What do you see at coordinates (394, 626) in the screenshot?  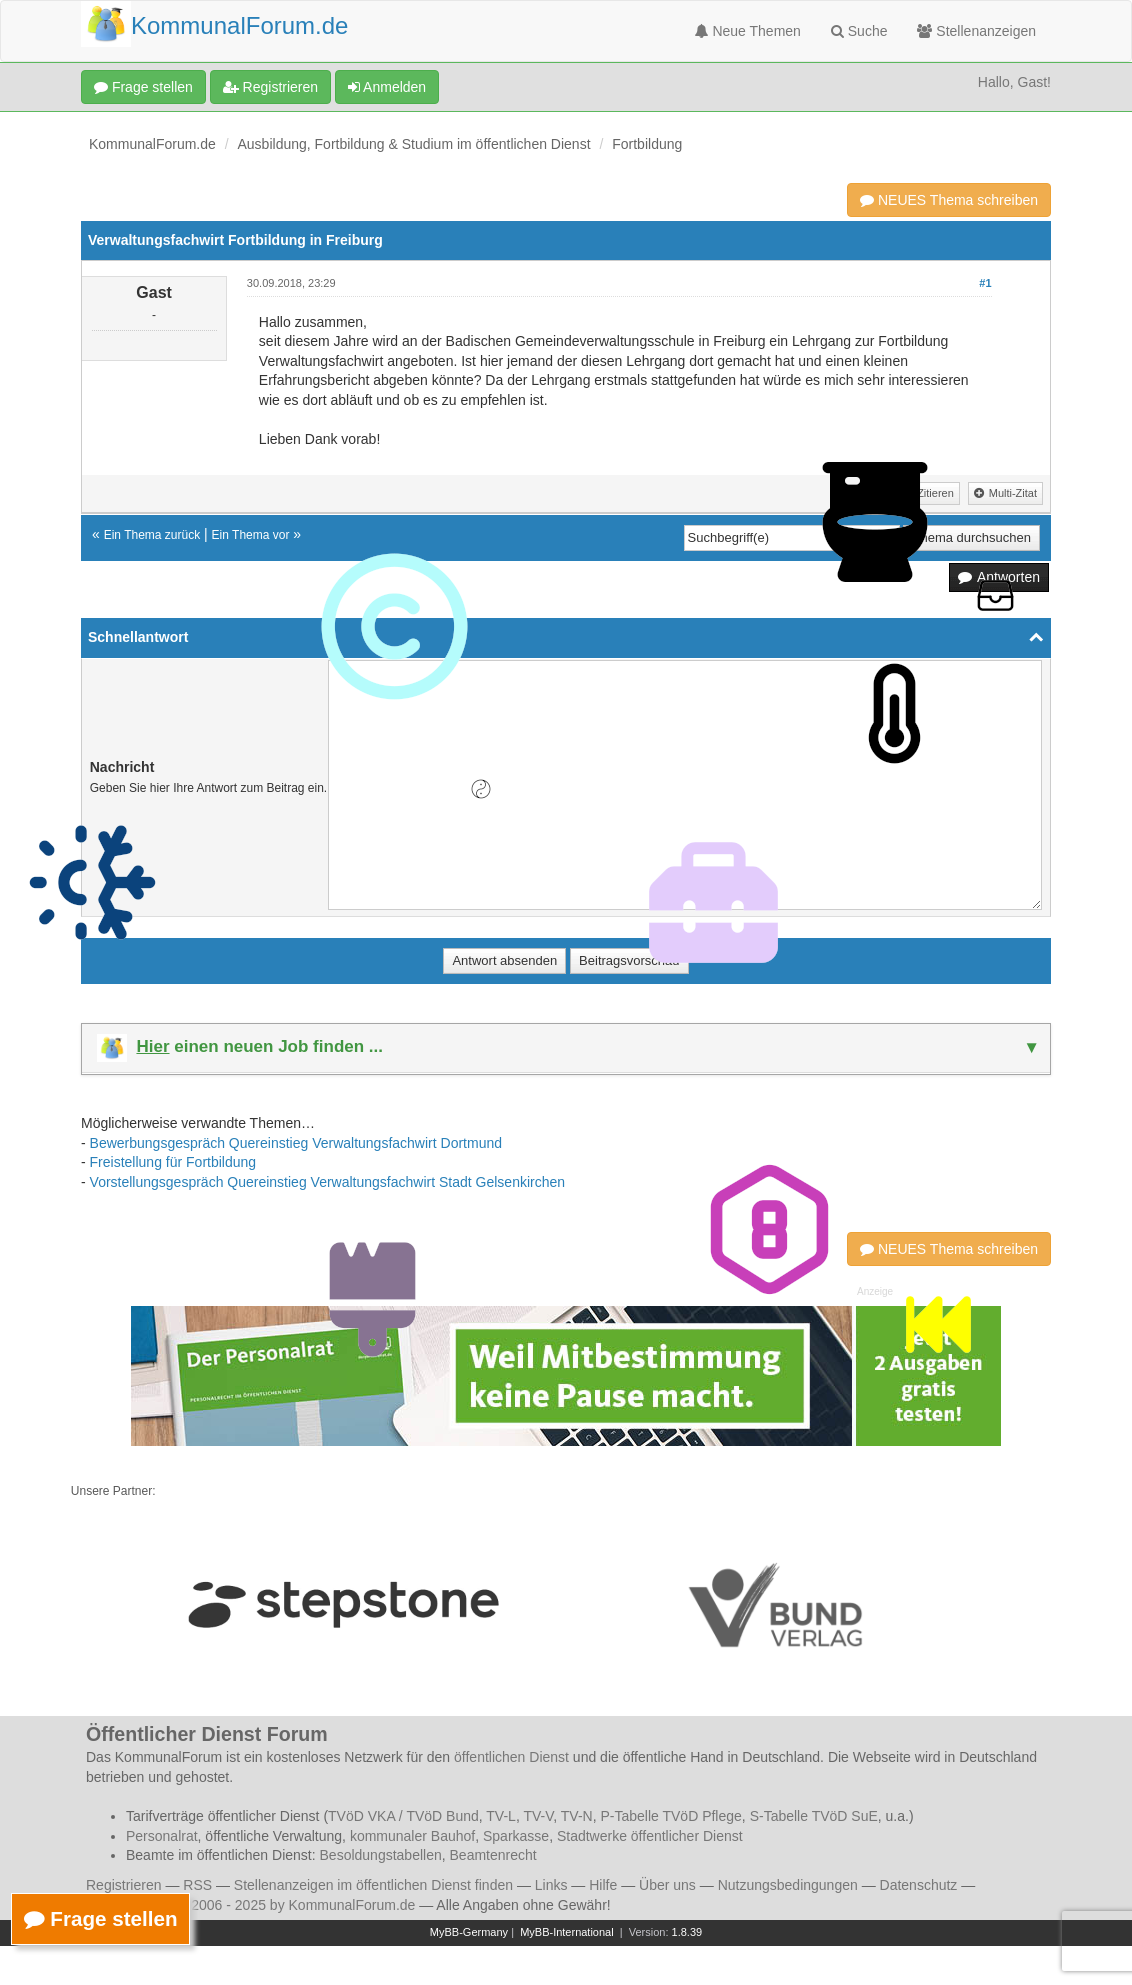 I see `indicates copyrighted content` at bounding box center [394, 626].